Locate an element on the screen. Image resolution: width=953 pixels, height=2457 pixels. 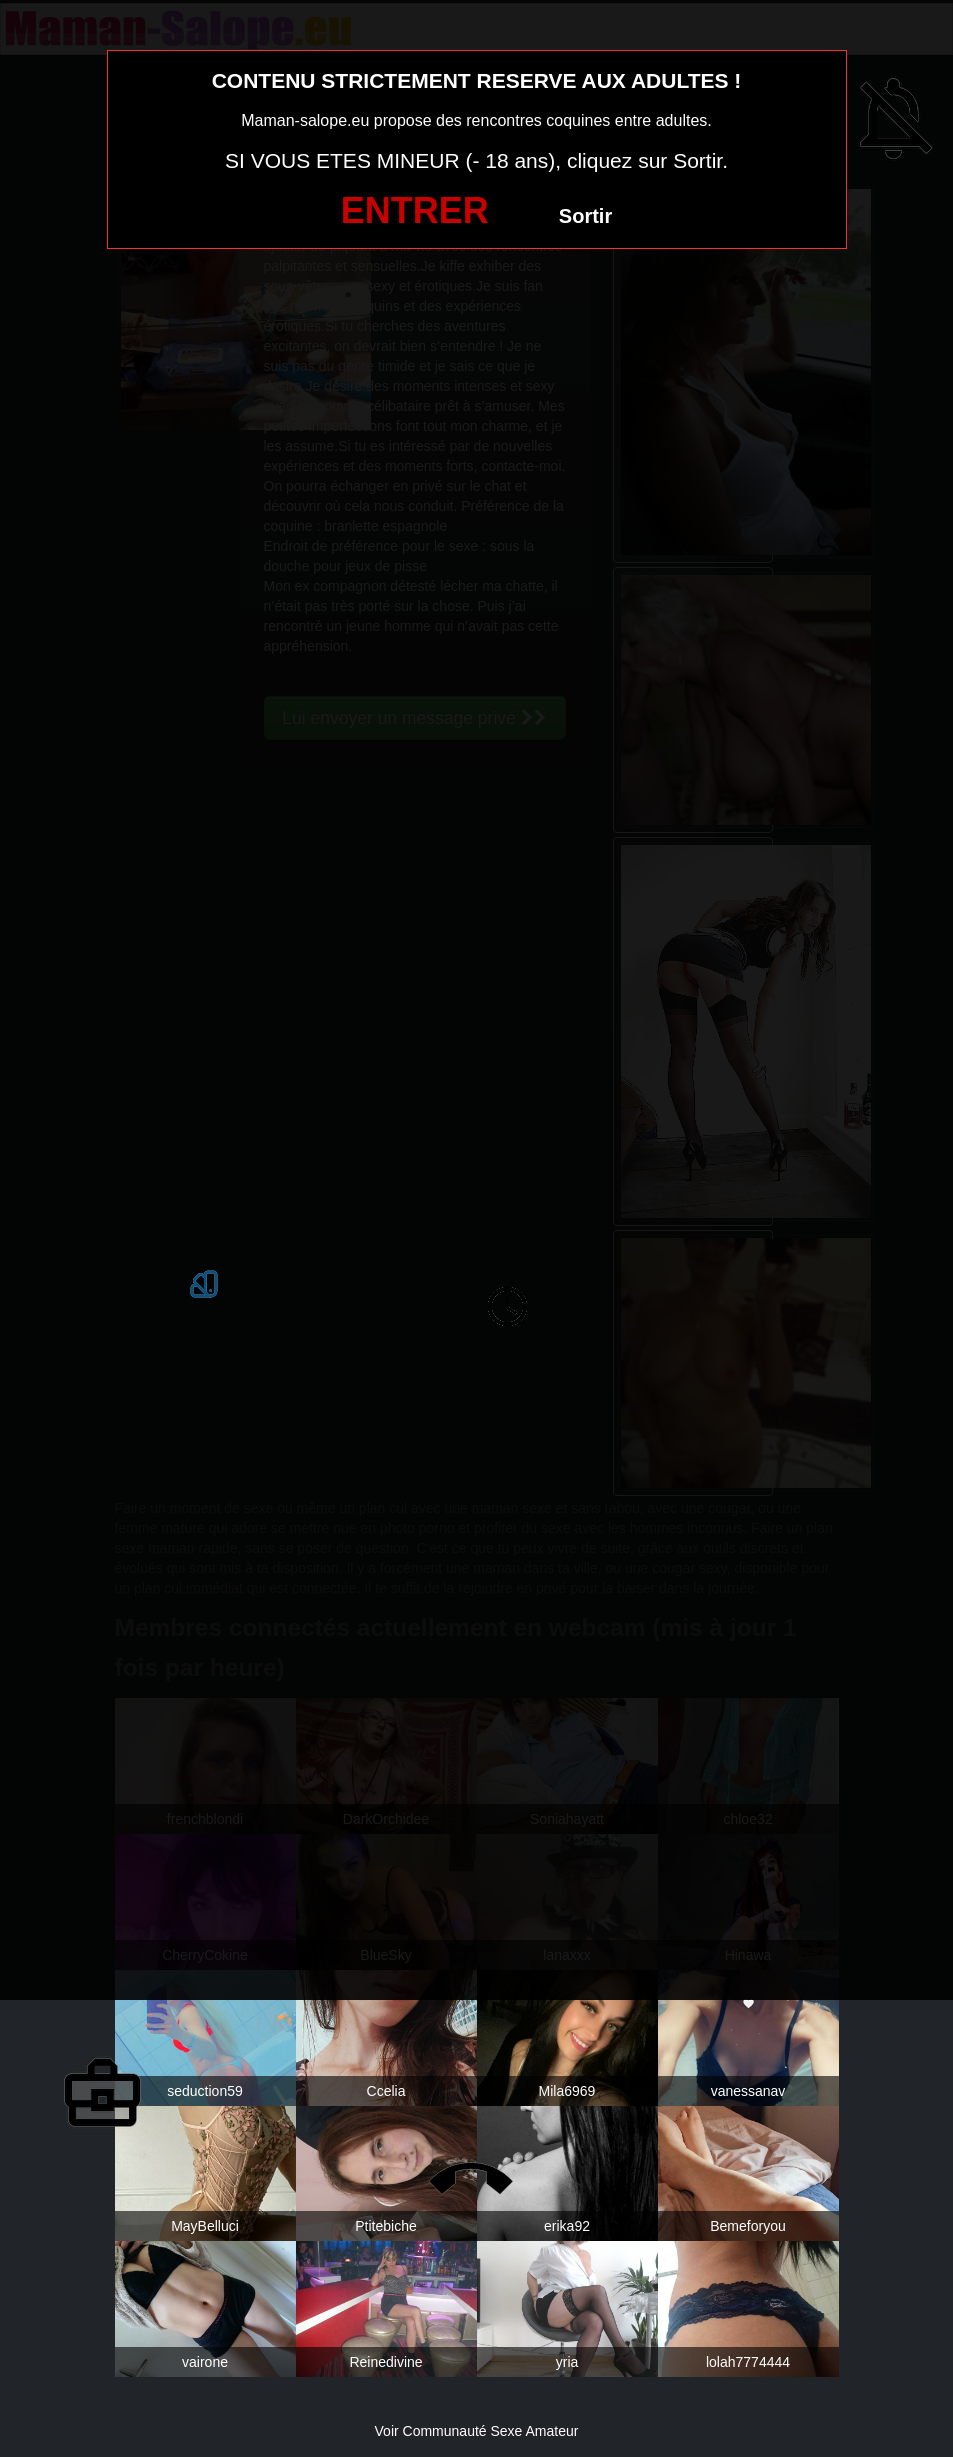
end the current phone call is located at coordinates (471, 2180).